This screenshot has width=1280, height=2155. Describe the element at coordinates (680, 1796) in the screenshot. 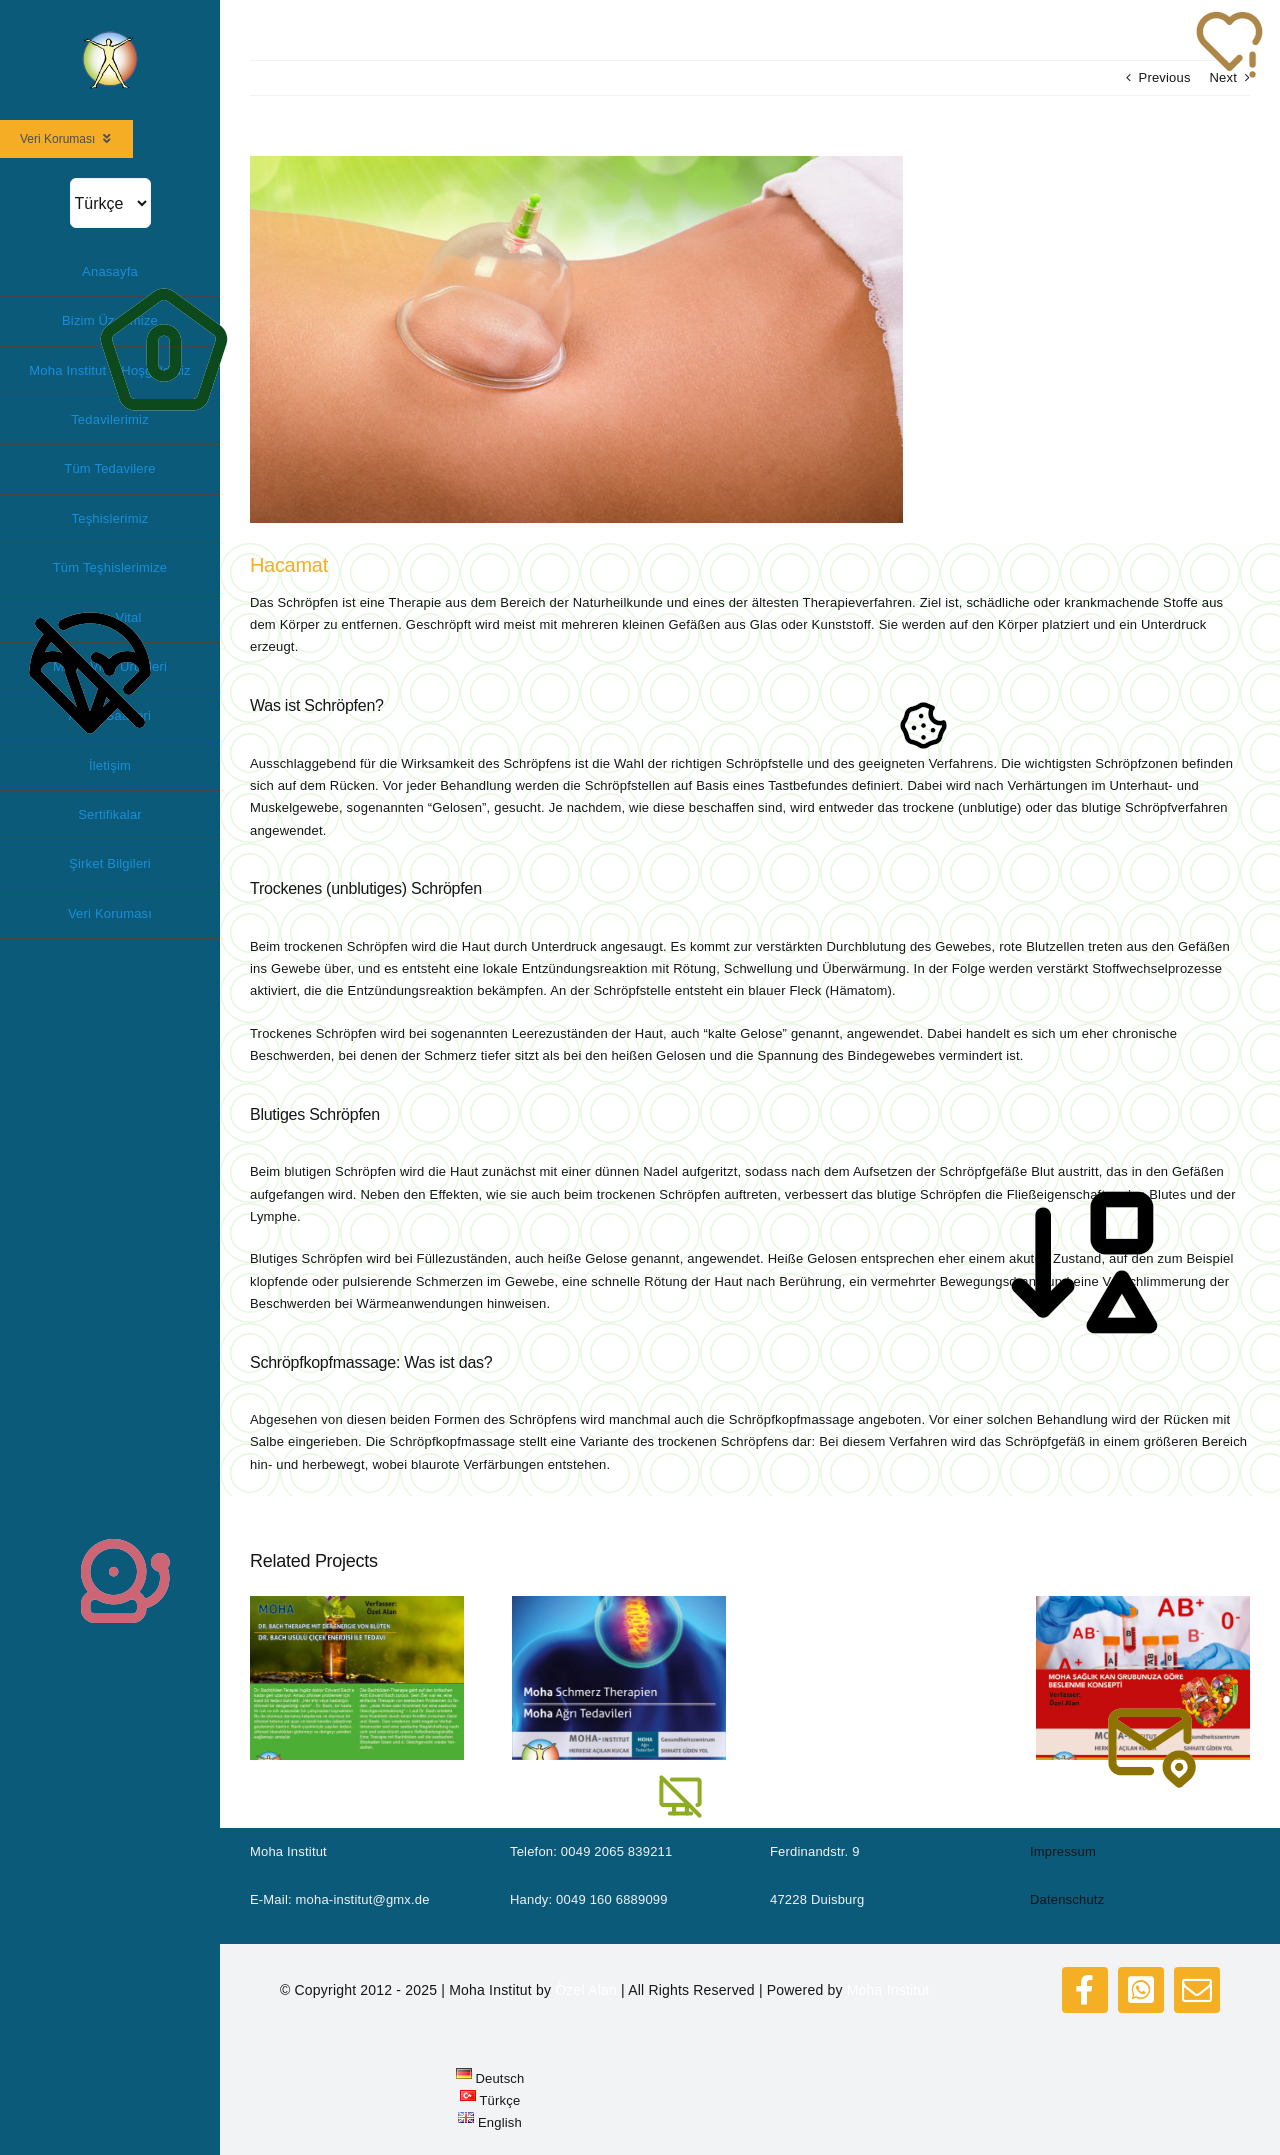

I see `desktop display is unavailable or disconnected` at that location.